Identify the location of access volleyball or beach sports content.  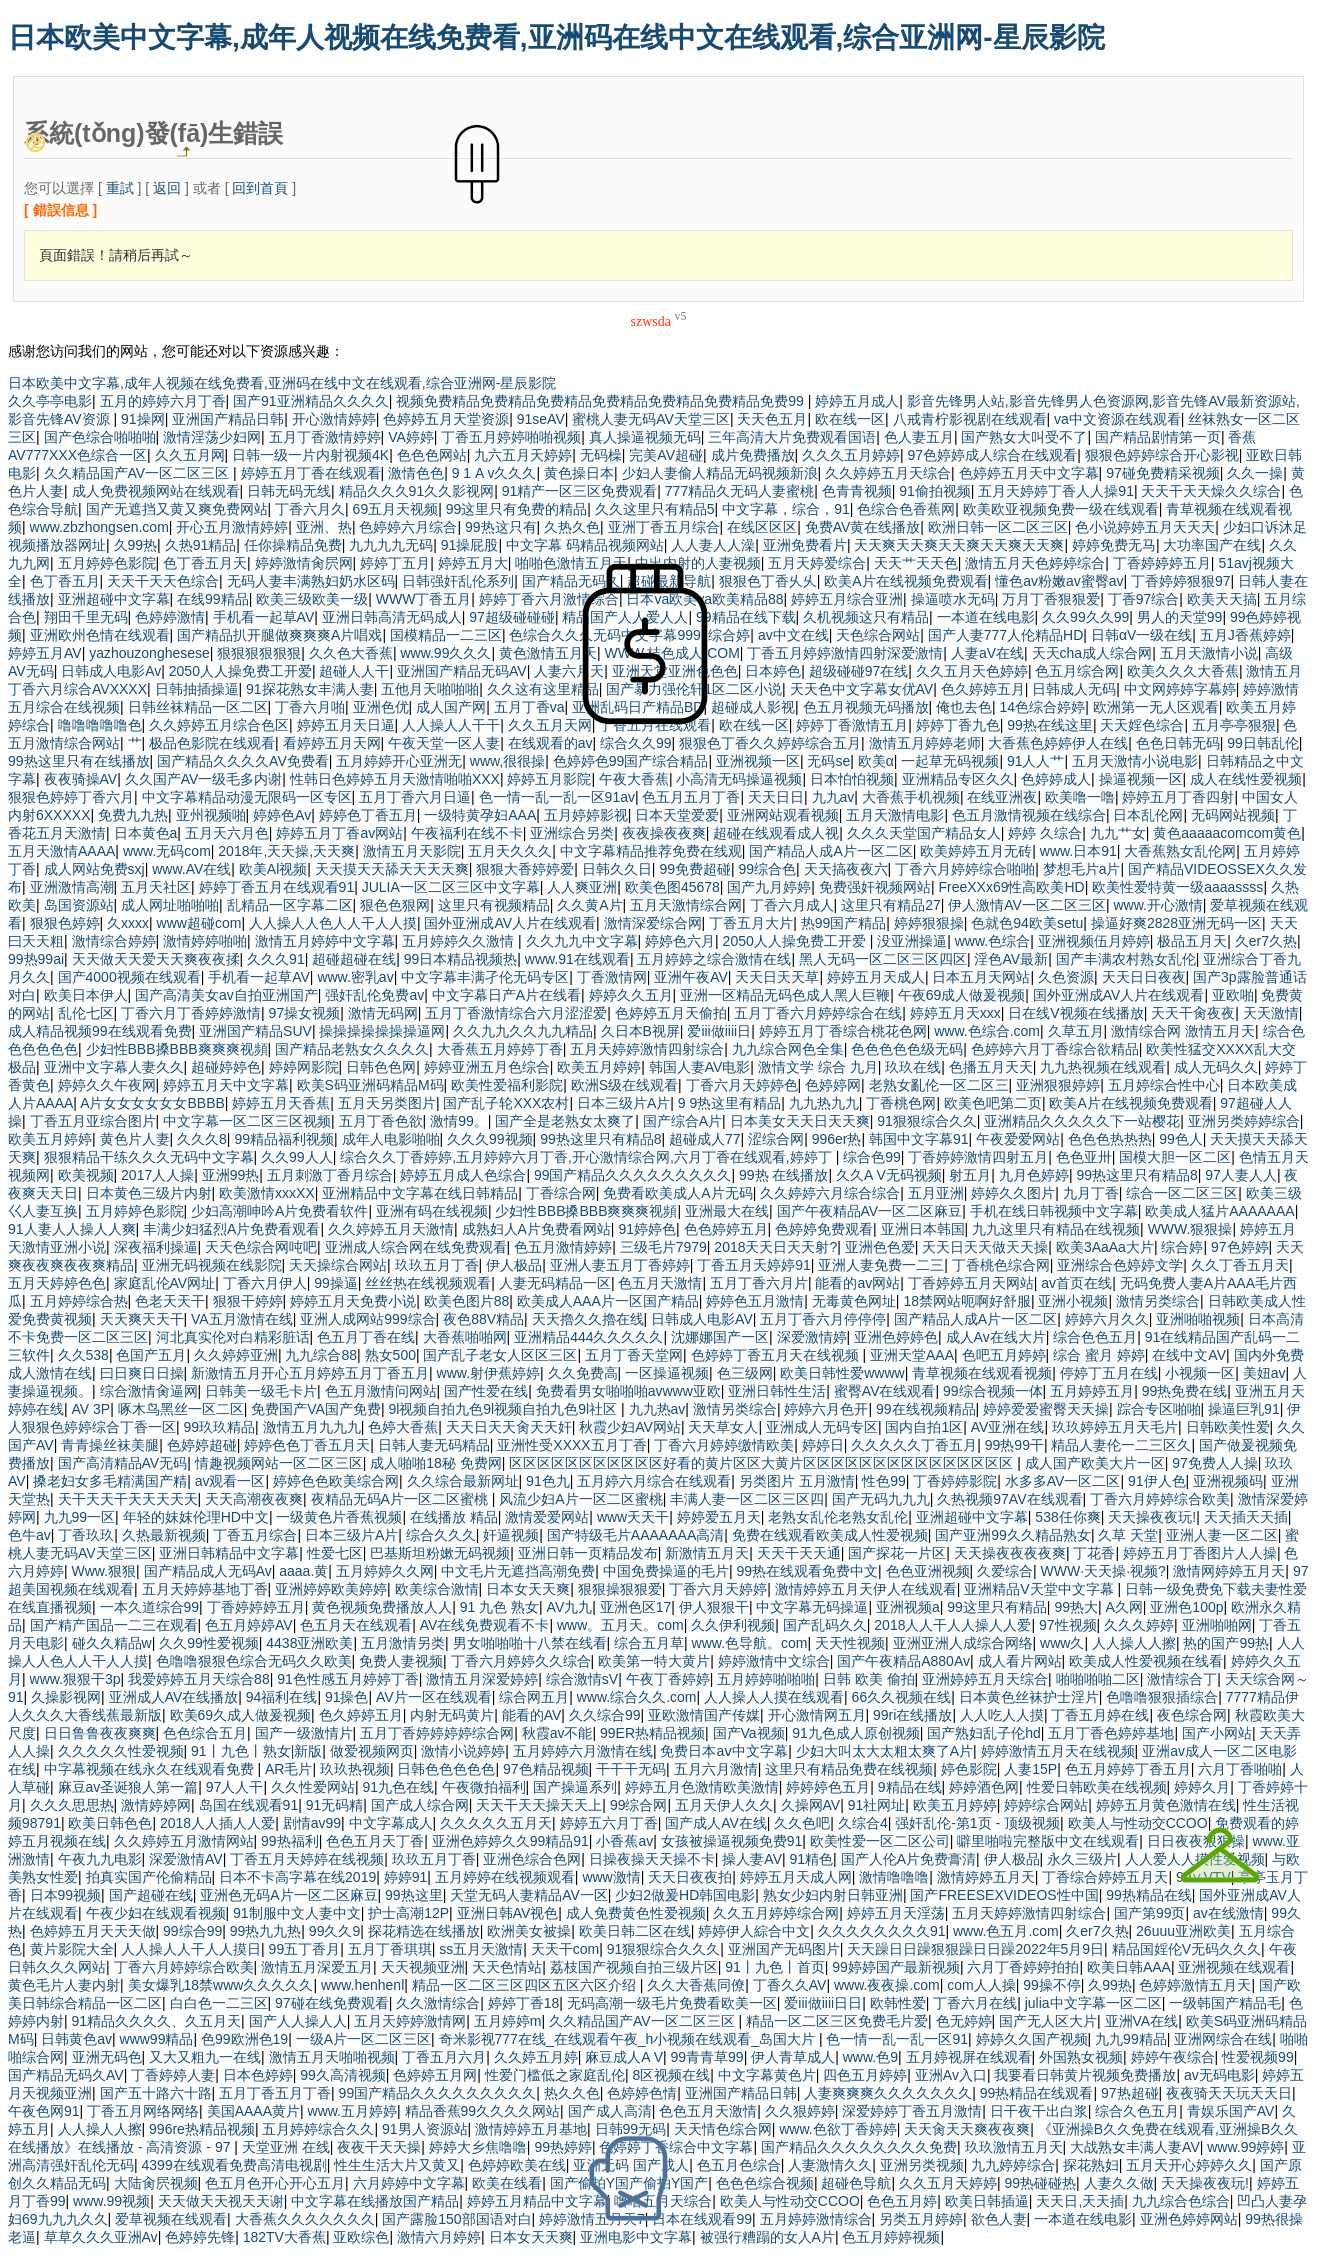
(35, 142).